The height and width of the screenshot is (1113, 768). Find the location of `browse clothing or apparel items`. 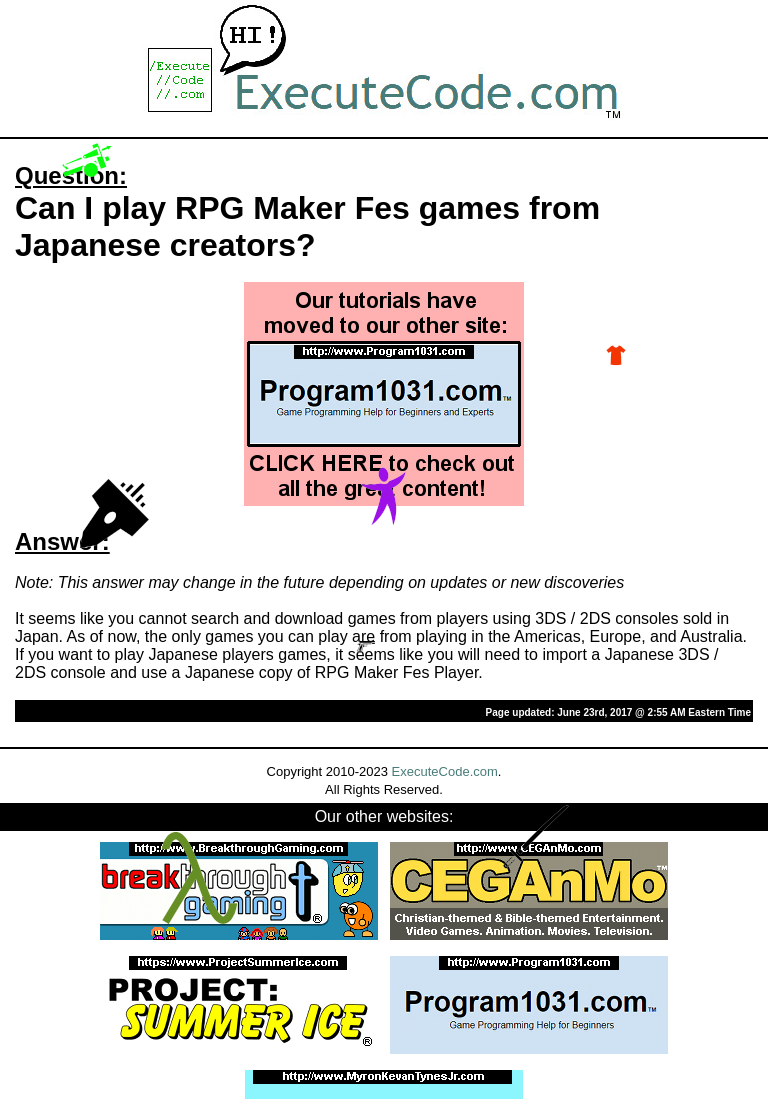

browse clothing or apparel items is located at coordinates (616, 355).